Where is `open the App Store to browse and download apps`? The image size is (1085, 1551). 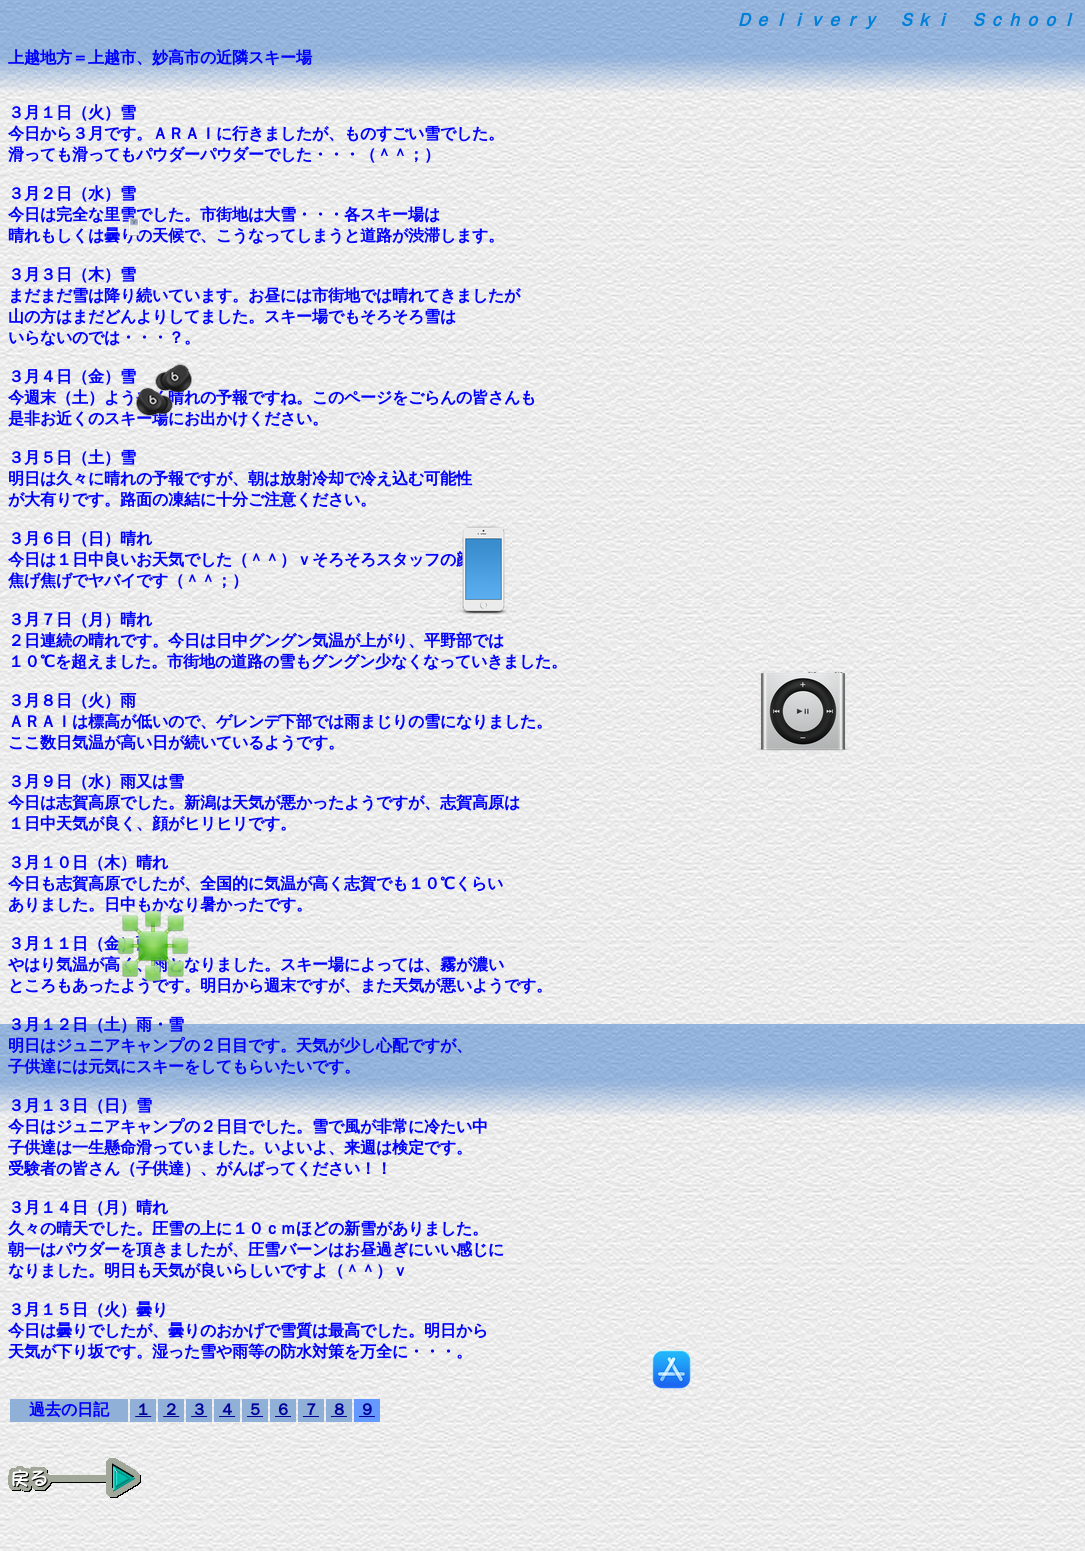 open the App Store to browse and download apps is located at coordinates (671, 1369).